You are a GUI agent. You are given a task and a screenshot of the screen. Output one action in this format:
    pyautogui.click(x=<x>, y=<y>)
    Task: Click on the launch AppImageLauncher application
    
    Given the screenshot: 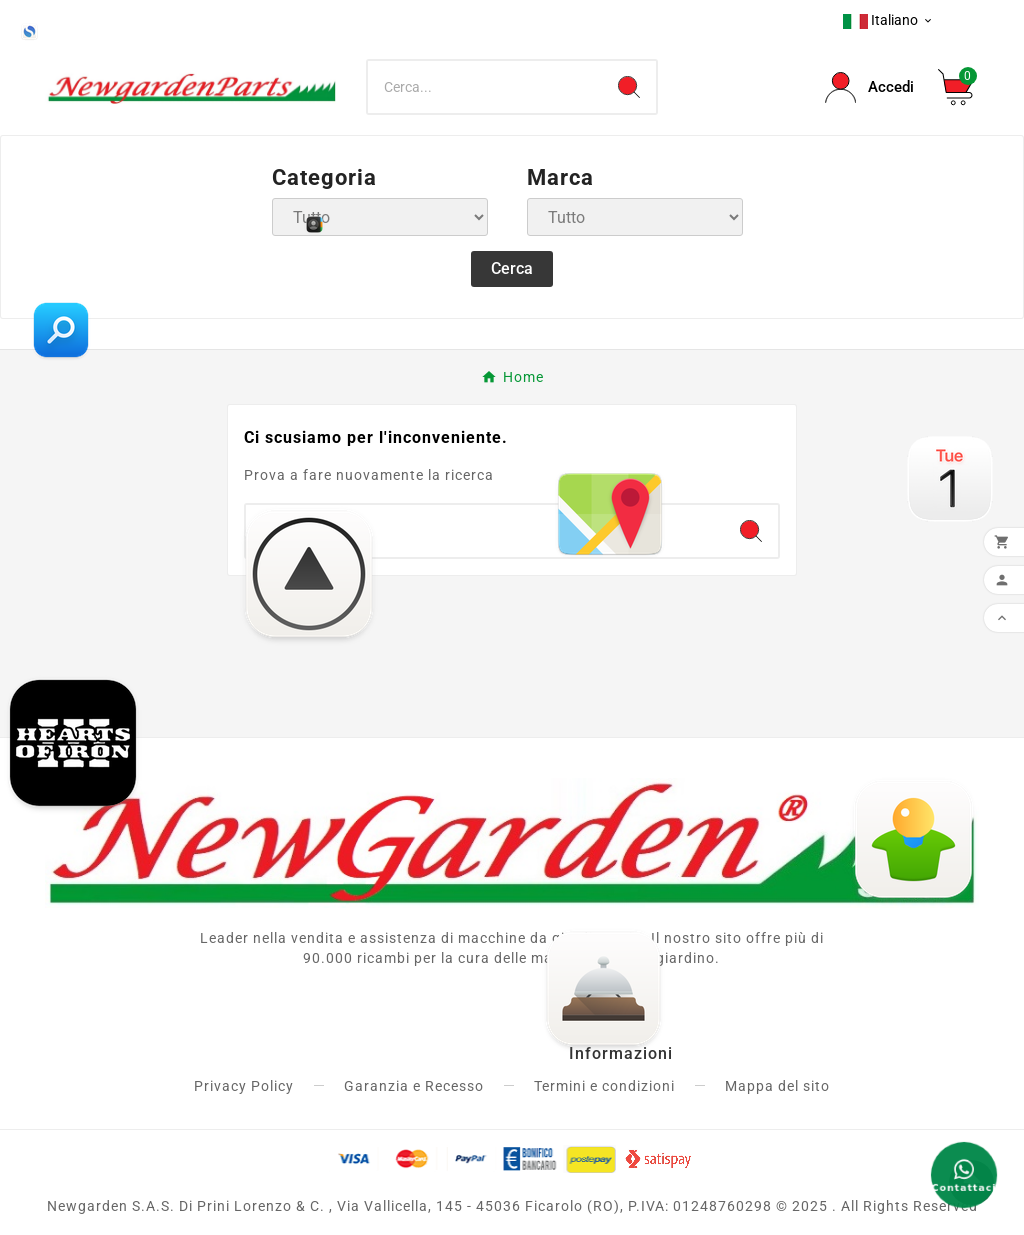 What is the action you would take?
    pyautogui.click(x=309, y=574)
    